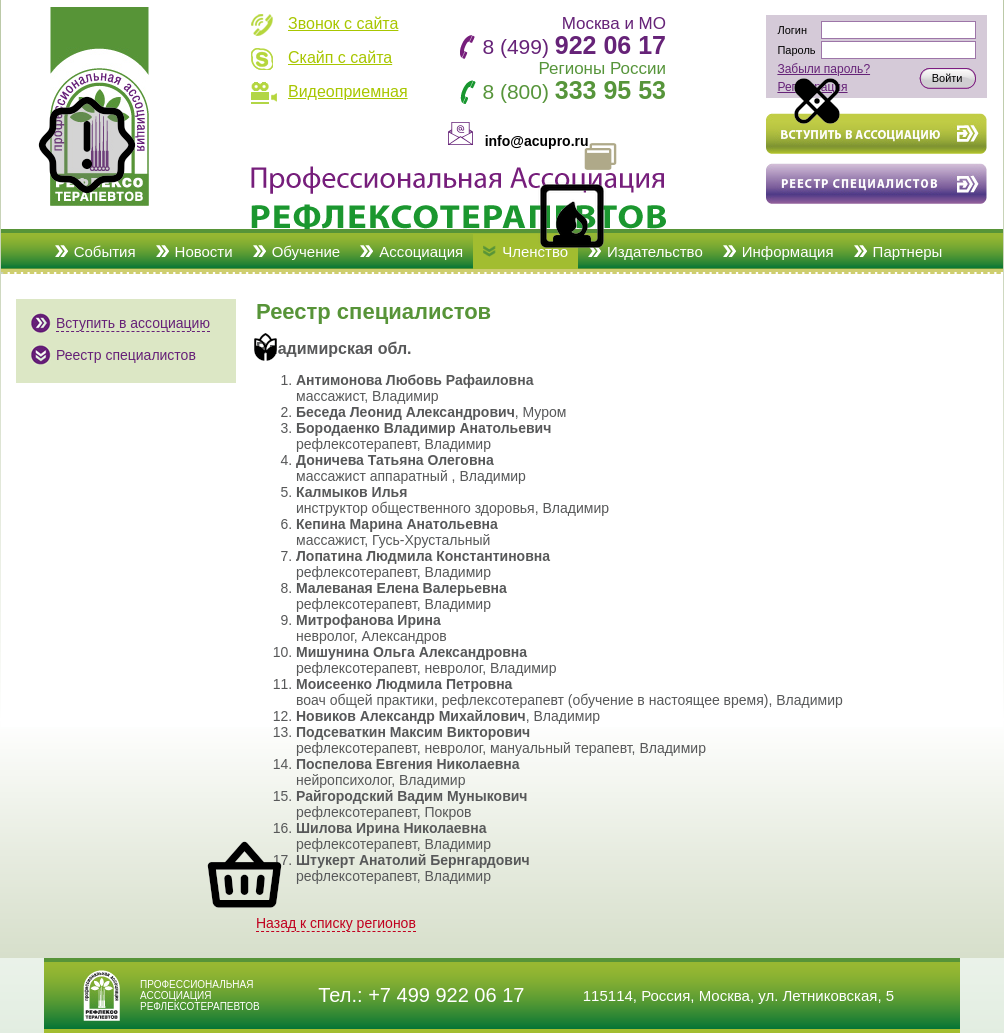  I want to click on access fireplace or heating controls, so click(572, 216).